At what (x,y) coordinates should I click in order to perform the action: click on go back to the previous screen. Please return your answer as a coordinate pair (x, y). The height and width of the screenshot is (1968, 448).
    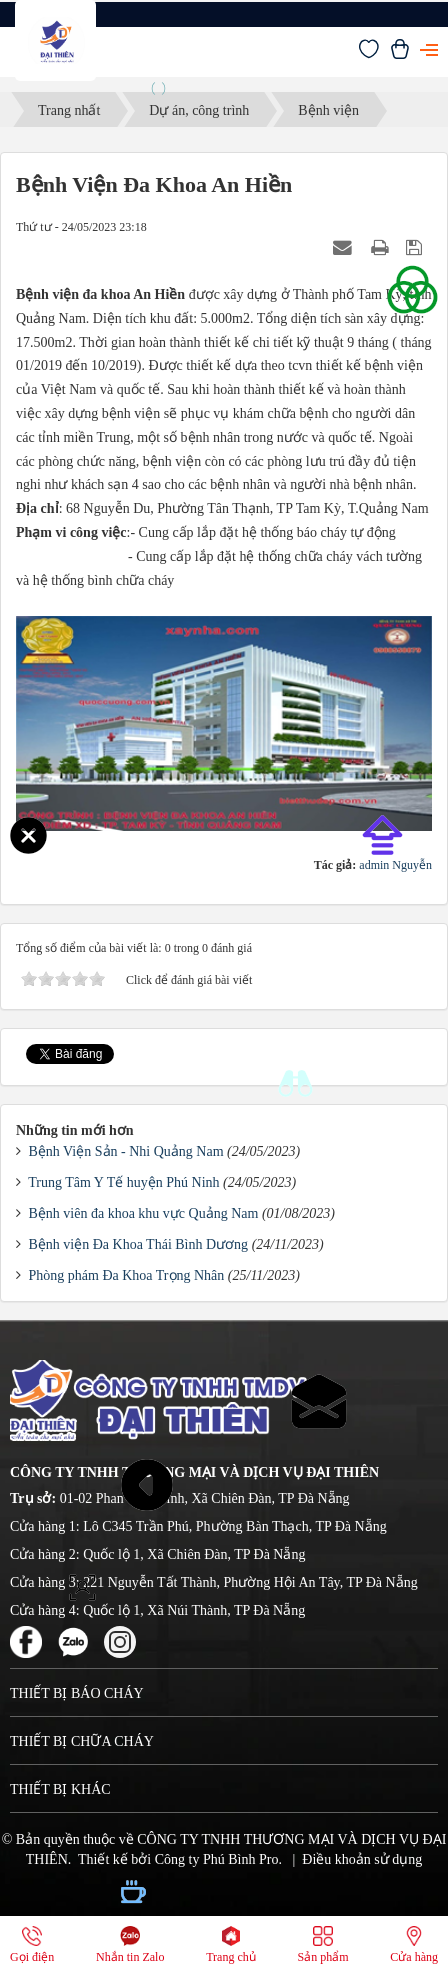
    Looking at the image, I should click on (147, 1485).